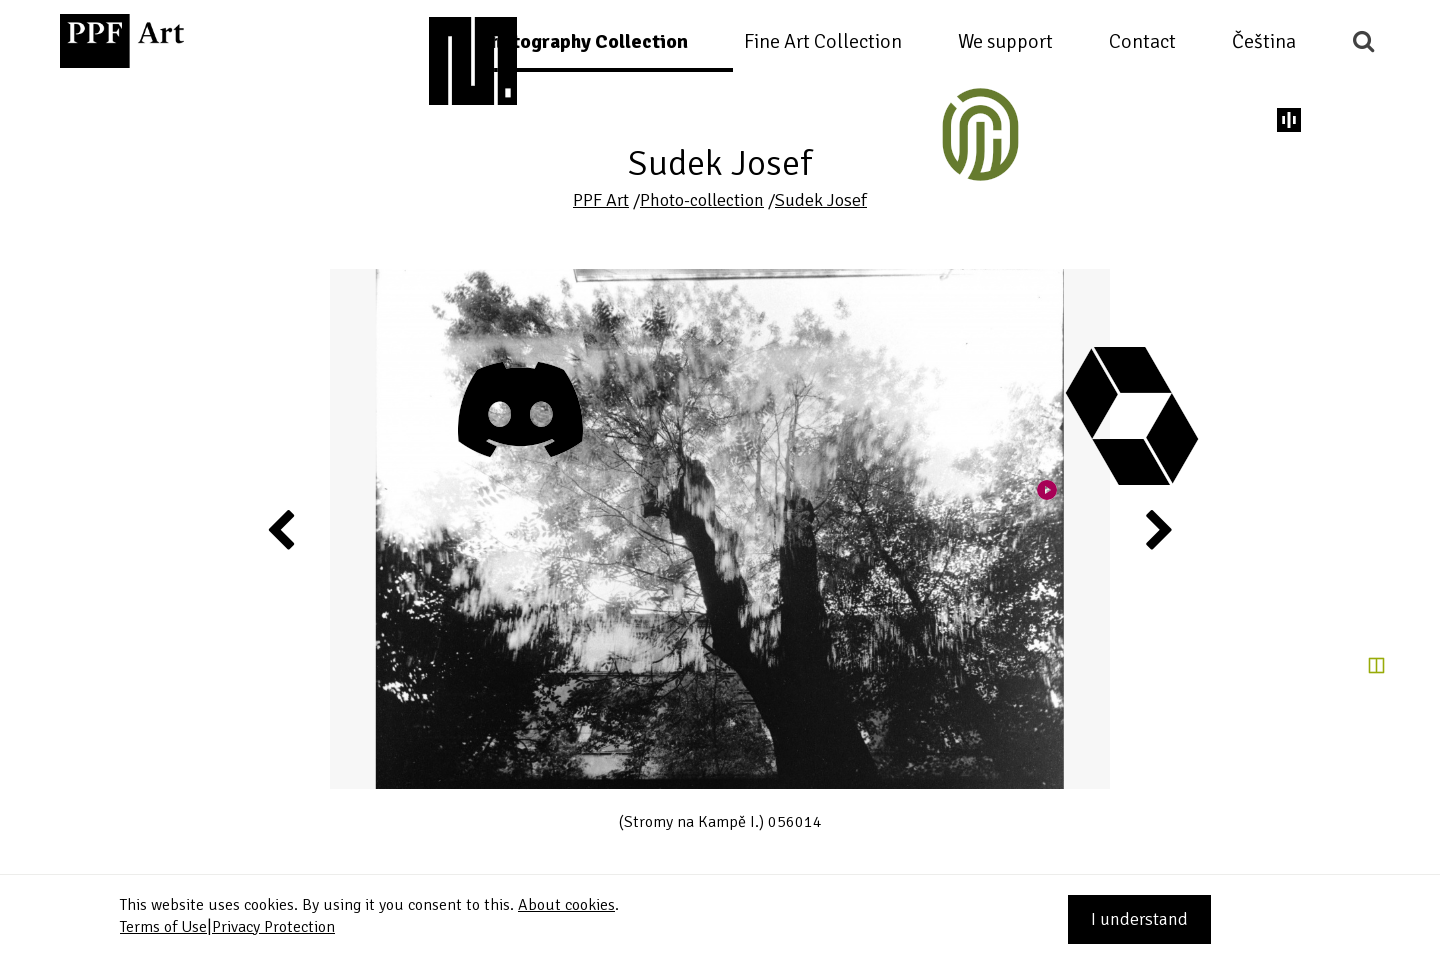  I want to click on play media or video content, so click(1047, 490).